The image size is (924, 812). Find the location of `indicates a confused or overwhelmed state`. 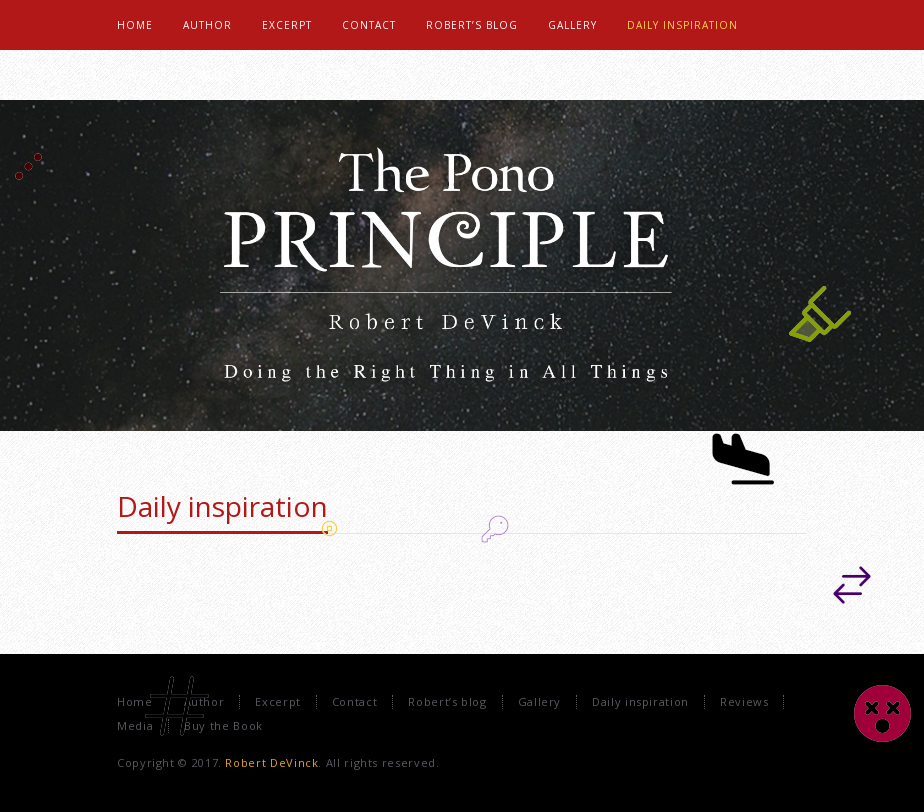

indicates a confused or overwhelmed state is located at coordinates (882, 713).